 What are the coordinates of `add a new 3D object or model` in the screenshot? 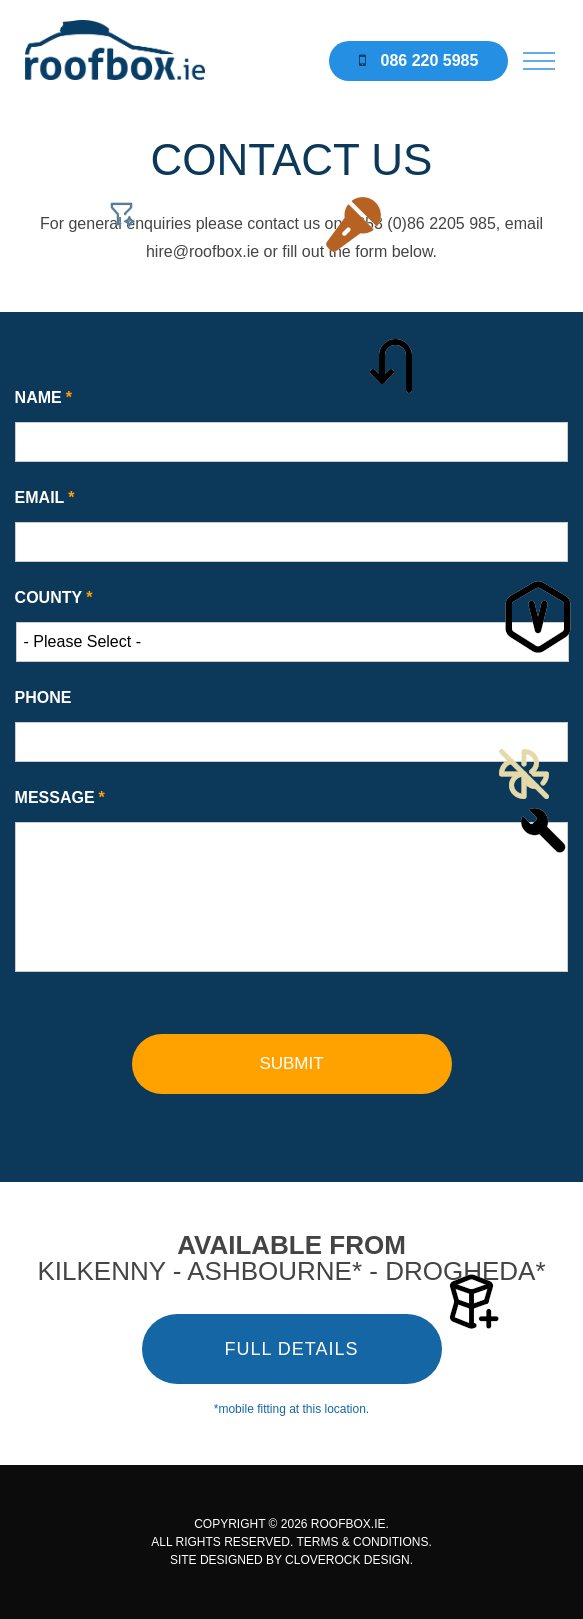 It's located at (471, 1301).